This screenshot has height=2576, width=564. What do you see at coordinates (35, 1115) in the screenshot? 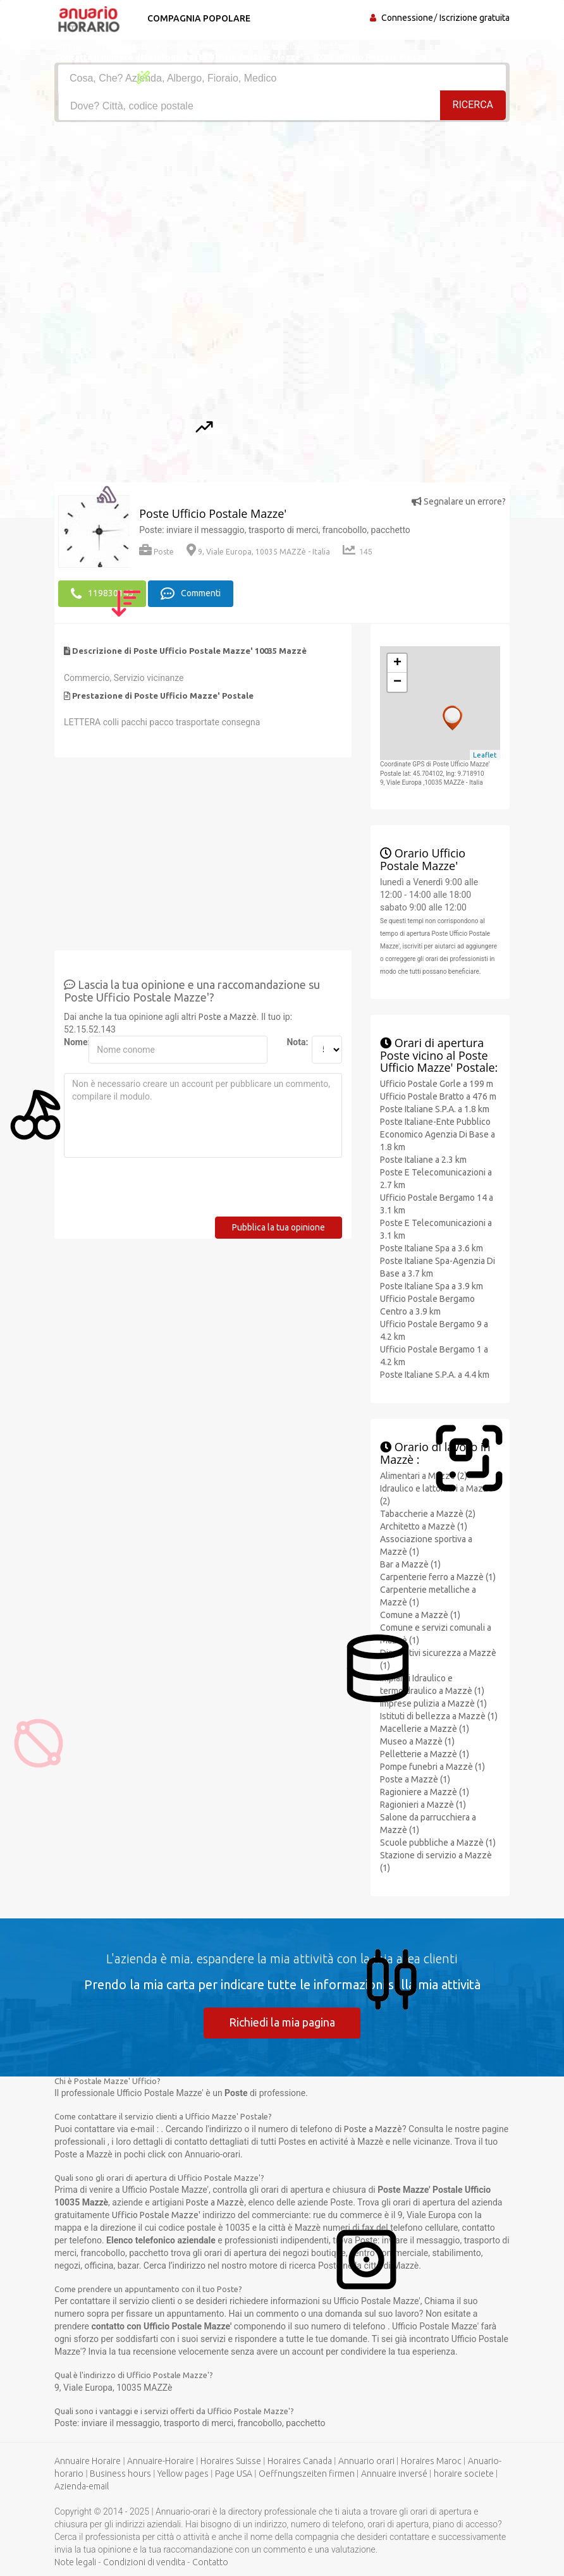
I see `indicates fruit or food category` at bounding box center [35, 1115].